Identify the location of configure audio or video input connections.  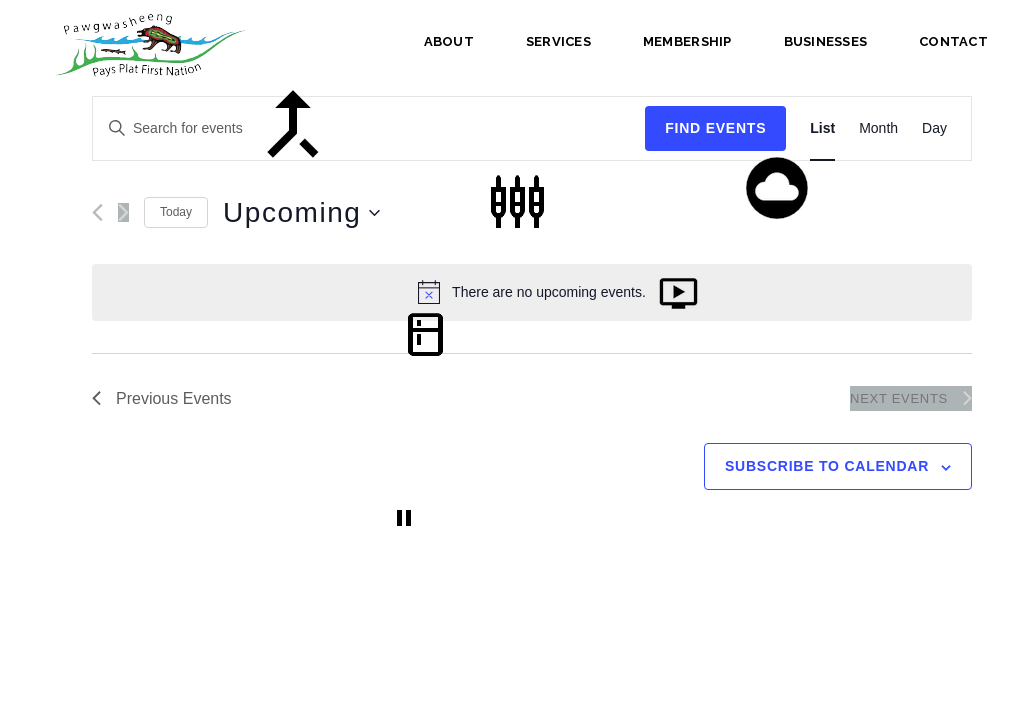
(517, 201).